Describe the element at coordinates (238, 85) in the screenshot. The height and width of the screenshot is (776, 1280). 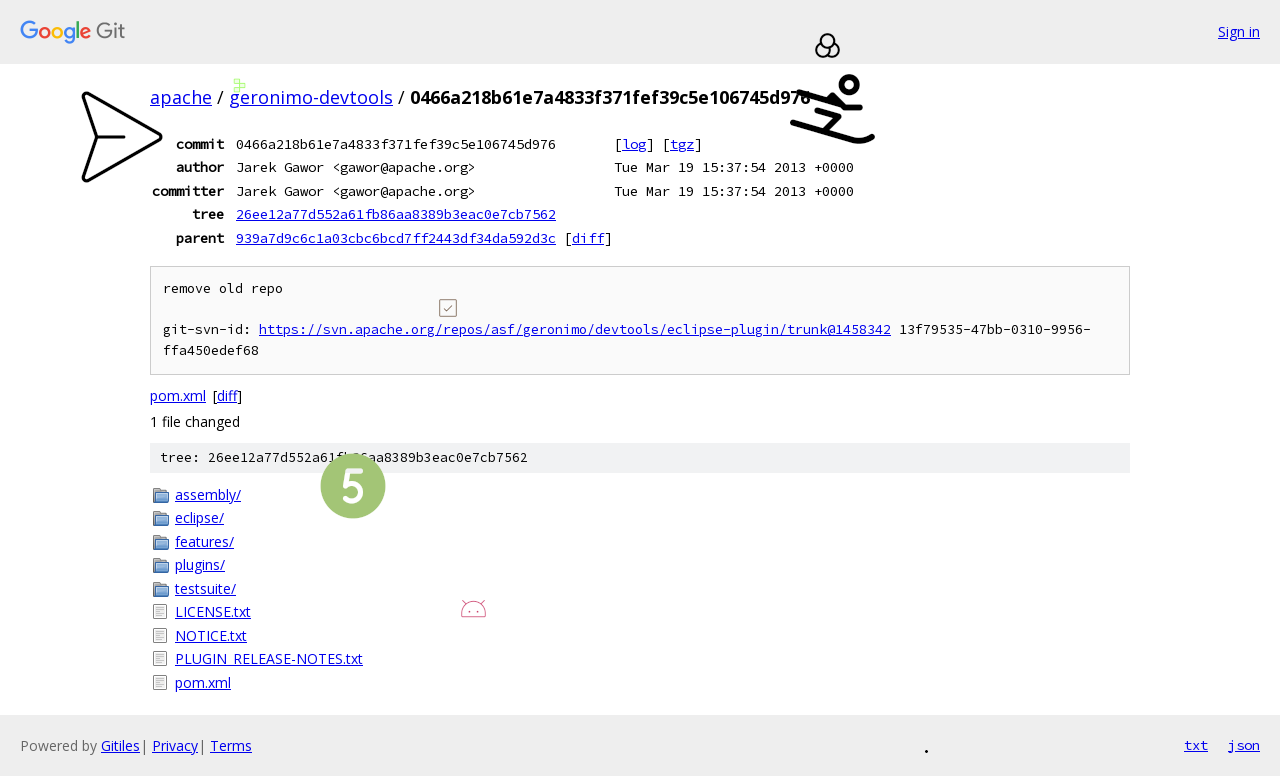
I see `open Replit coding environment` at that location.